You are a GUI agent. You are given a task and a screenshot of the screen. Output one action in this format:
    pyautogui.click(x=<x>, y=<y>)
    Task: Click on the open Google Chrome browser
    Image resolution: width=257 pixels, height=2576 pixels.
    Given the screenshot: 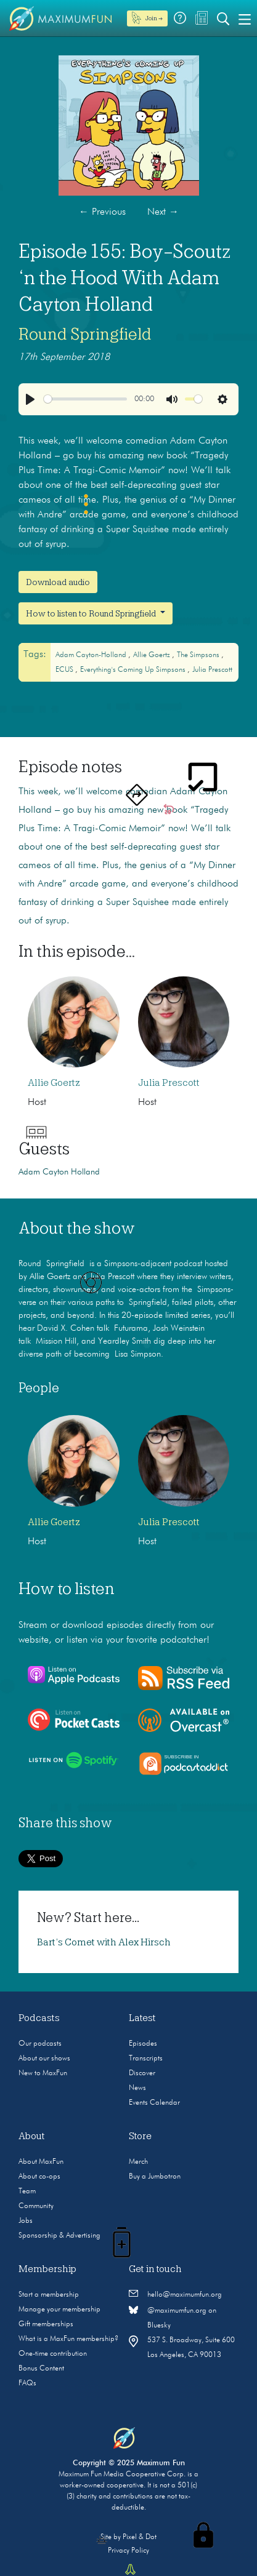 What is the action you would take?
    pyautogui.click(x=91, y=1282)
    